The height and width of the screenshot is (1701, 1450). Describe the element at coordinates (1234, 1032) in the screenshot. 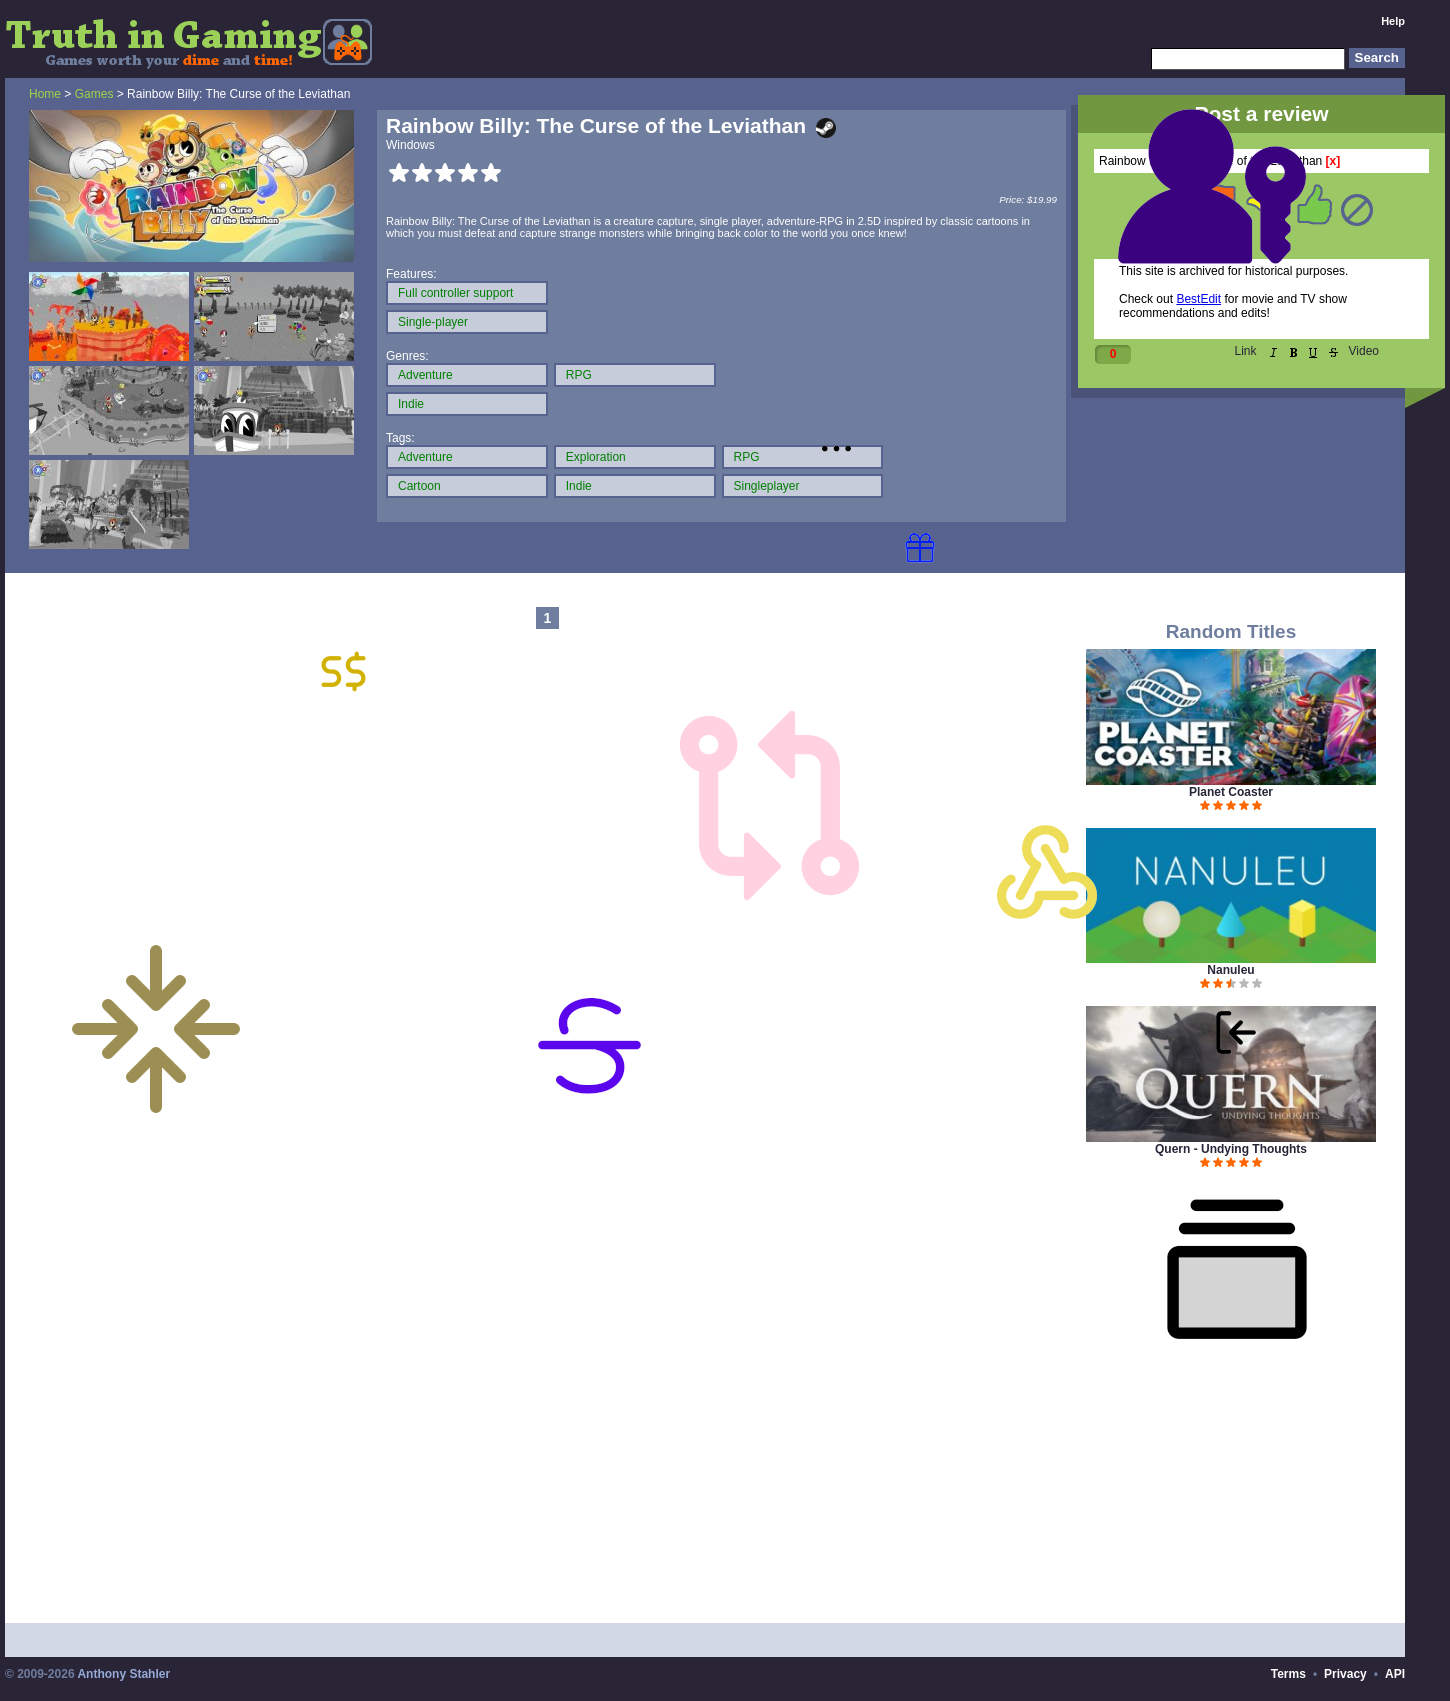

I see `sign in to your account` at that location.